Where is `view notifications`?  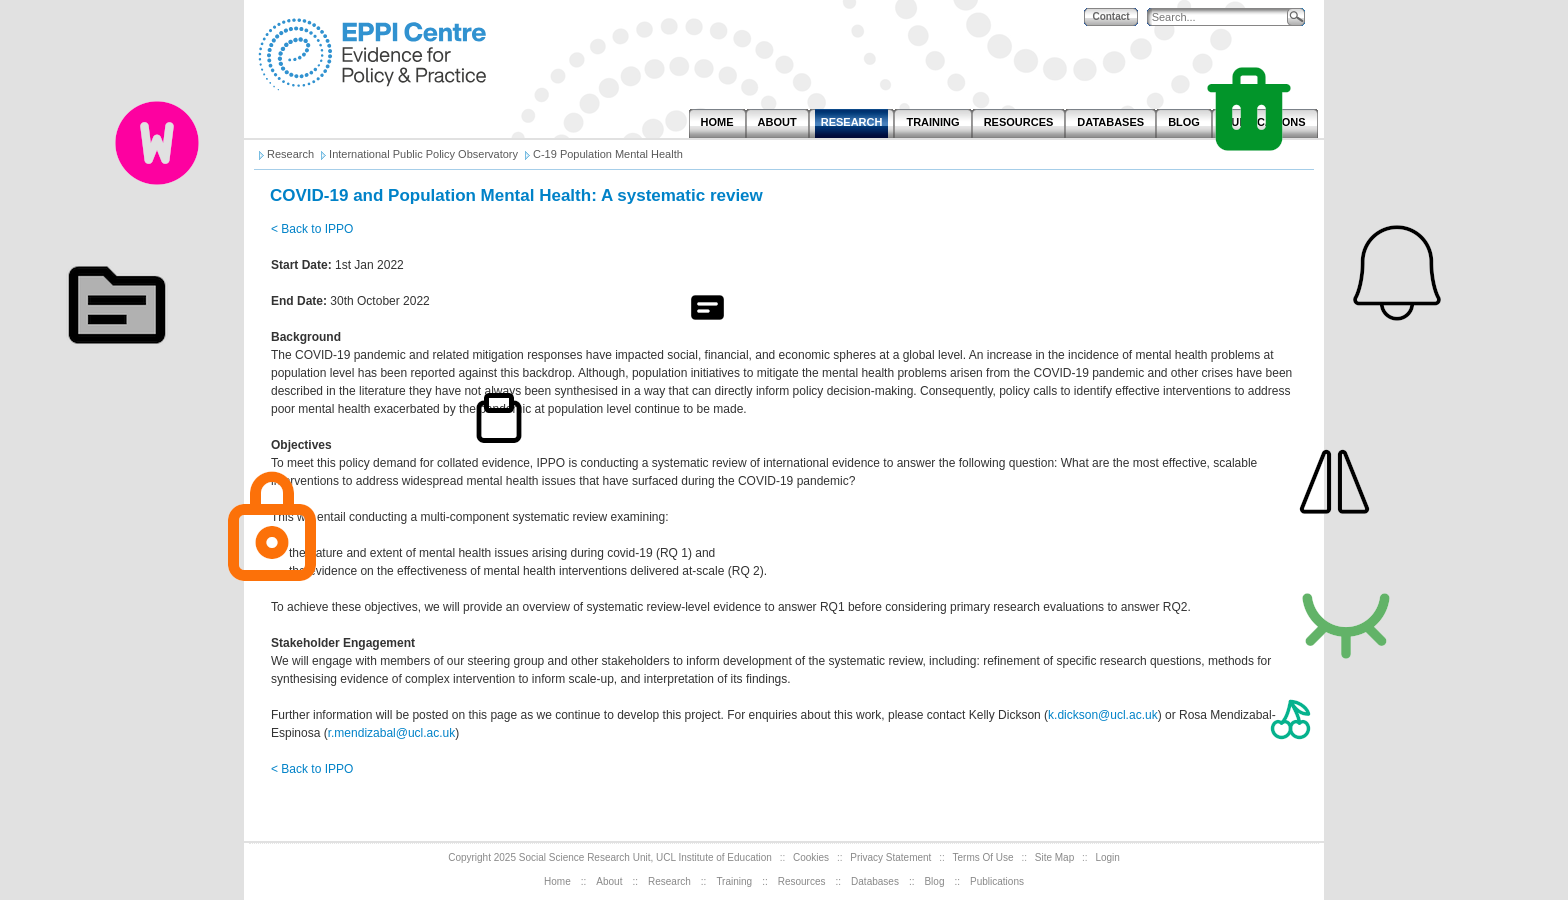
view notifications is located at coordinates (1397, 273).